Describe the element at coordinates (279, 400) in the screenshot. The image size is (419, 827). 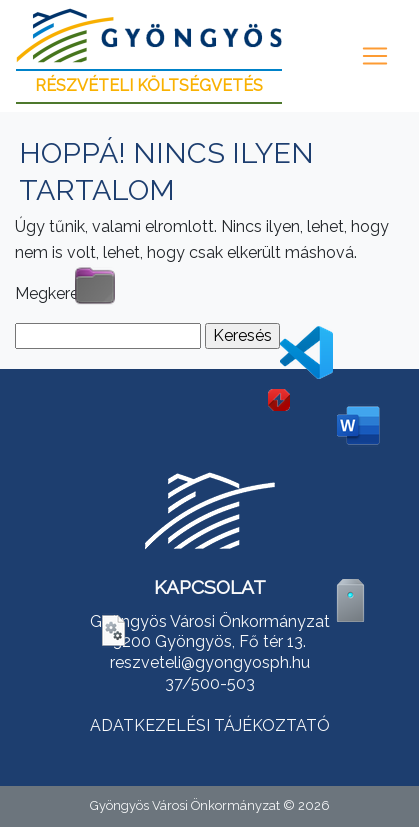
I see `launch chaos application` at that location.